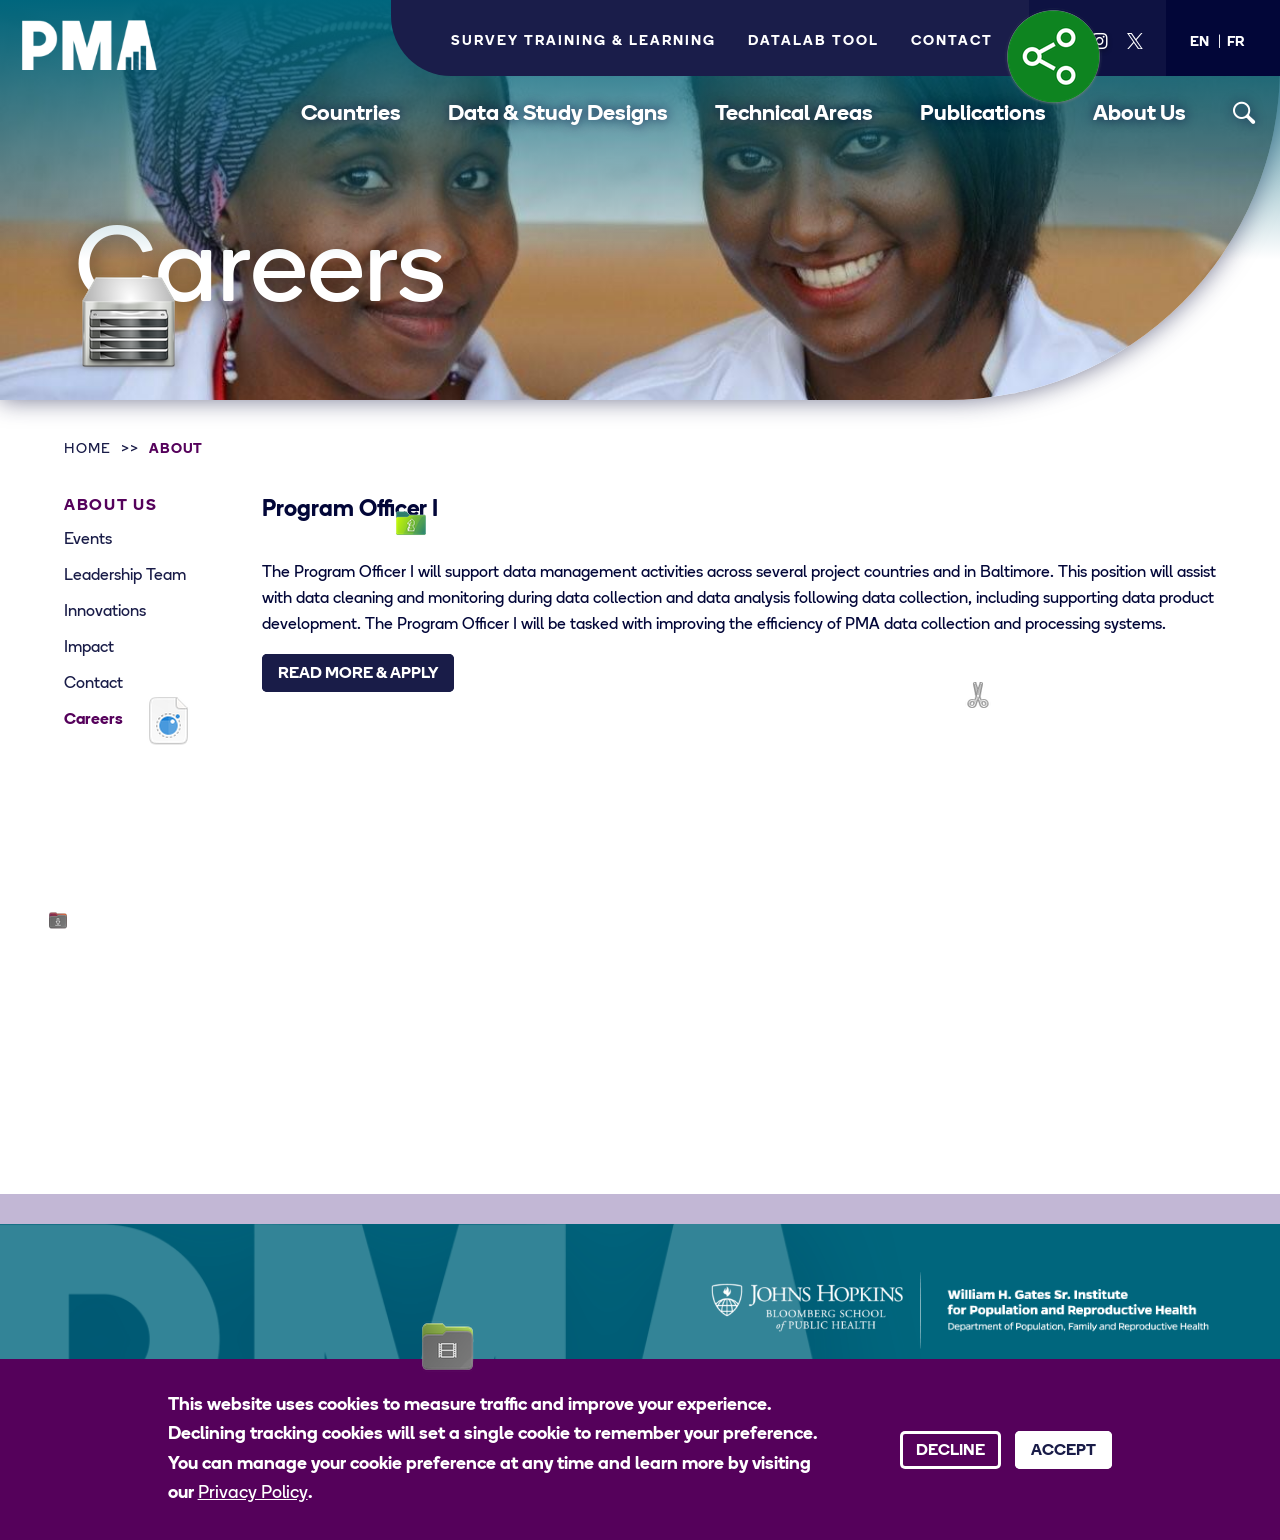  I want to click on access sharing and network preferences, so click(1053, 56).